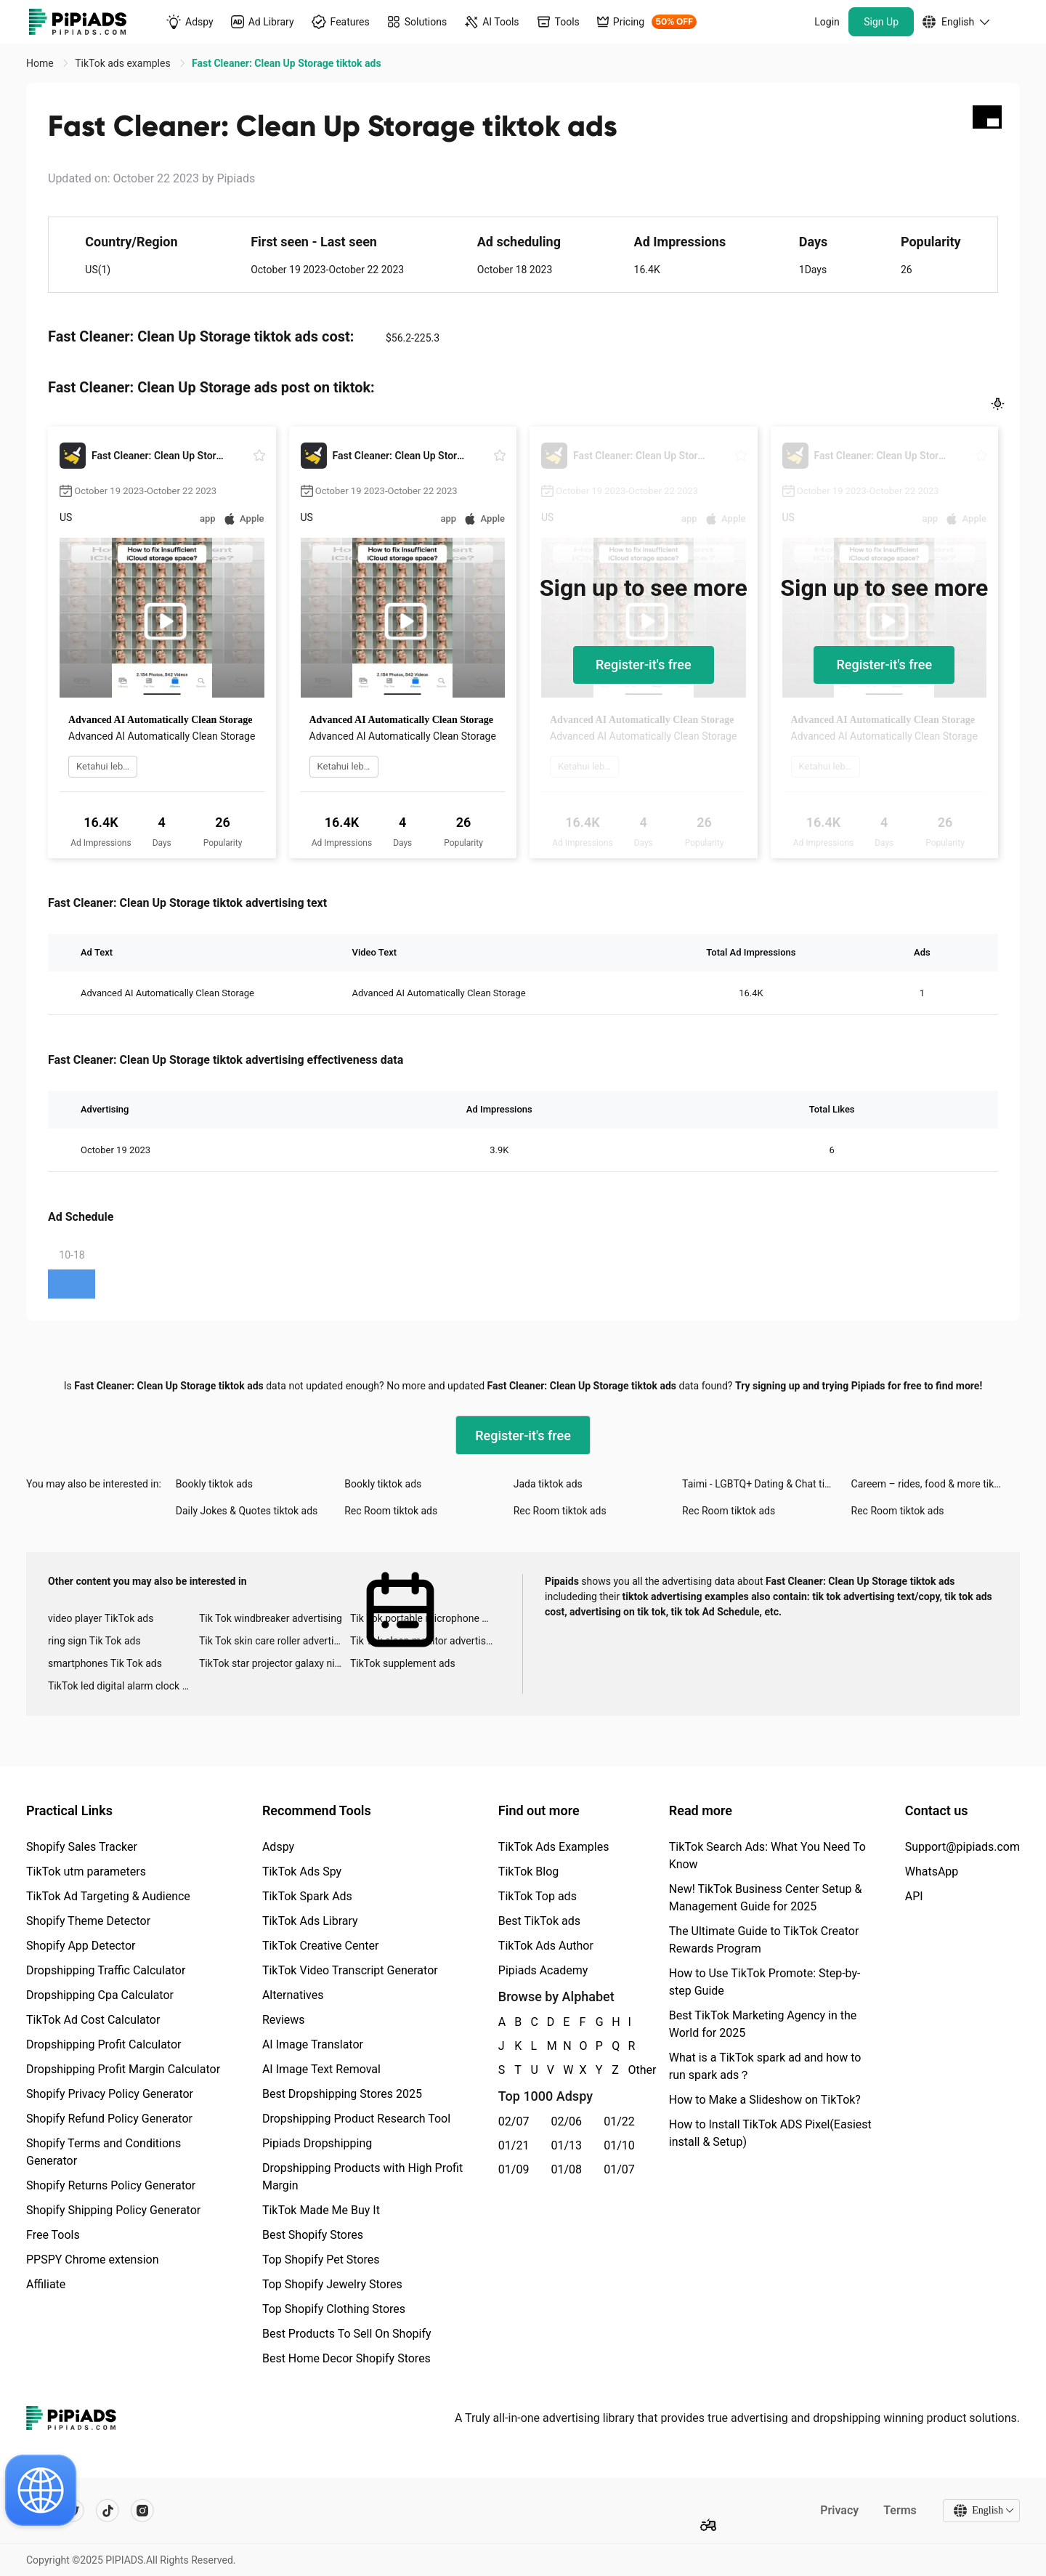 The width and height of the screenshot is (1046, 2576). What do you see at coordinates (987, 117) in the screenshot?
I see `add a branding watermark to video content` at bounding box center [987, 117].